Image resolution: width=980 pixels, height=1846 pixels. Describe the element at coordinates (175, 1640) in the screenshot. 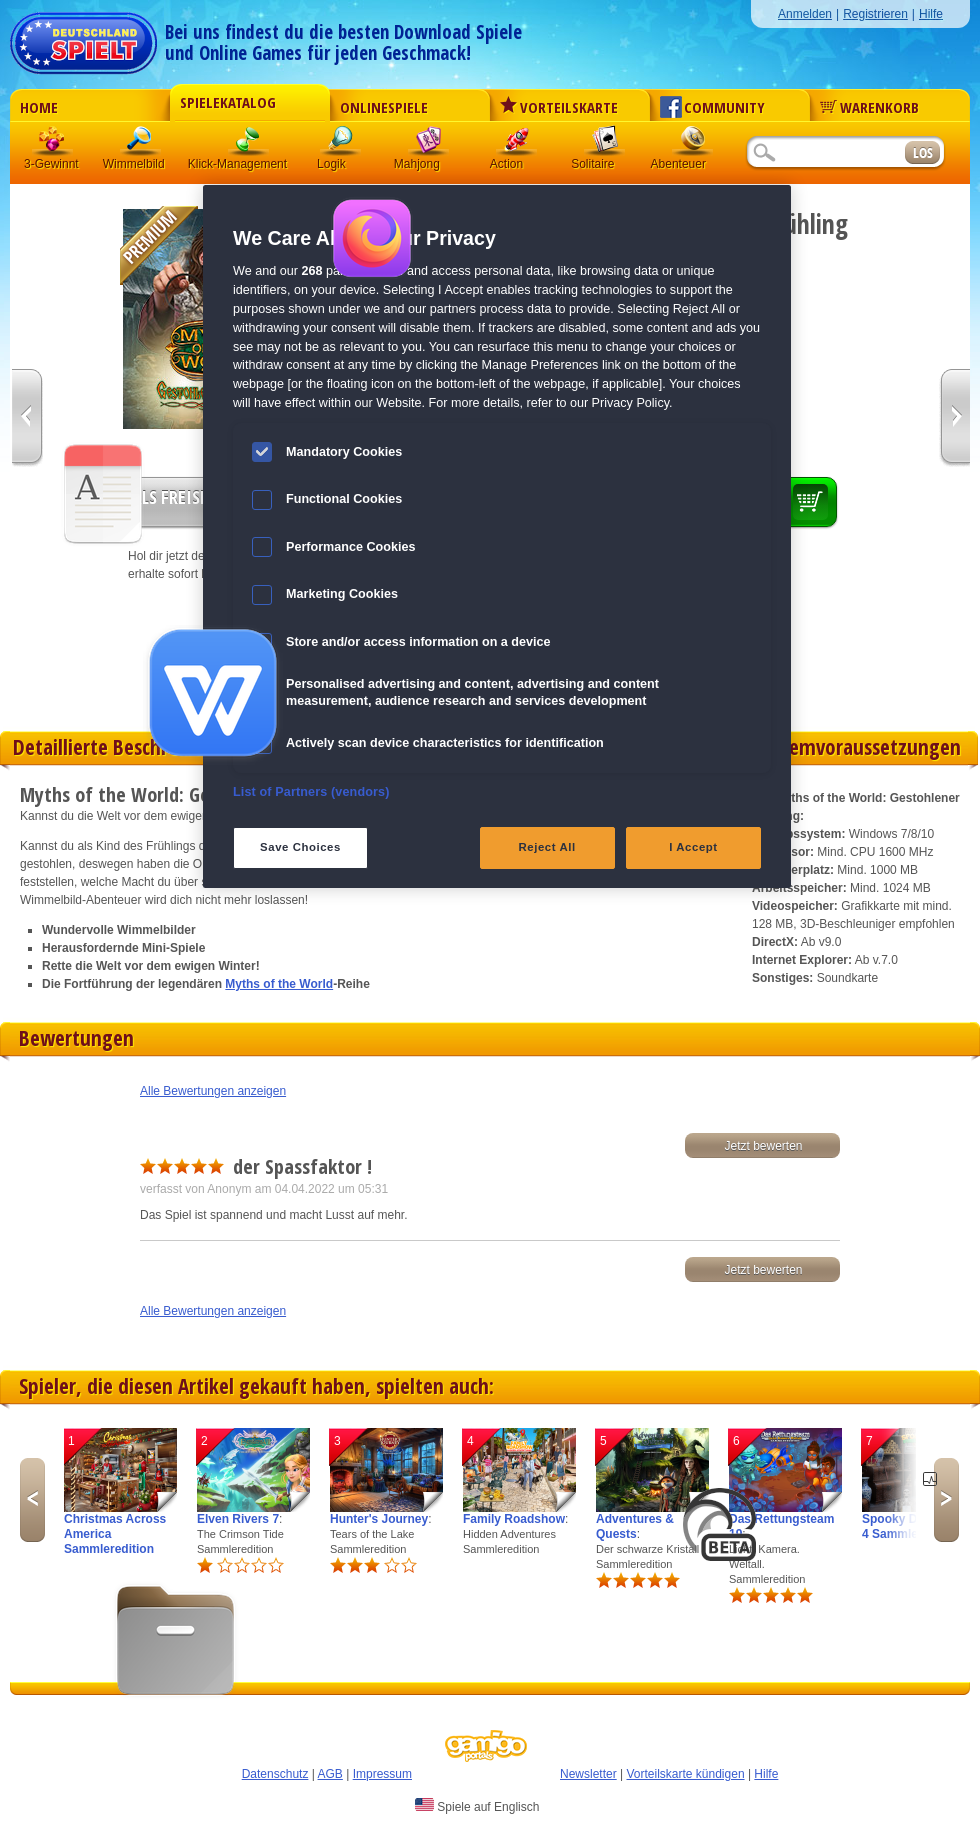

I see `open the file manager application` at that location.